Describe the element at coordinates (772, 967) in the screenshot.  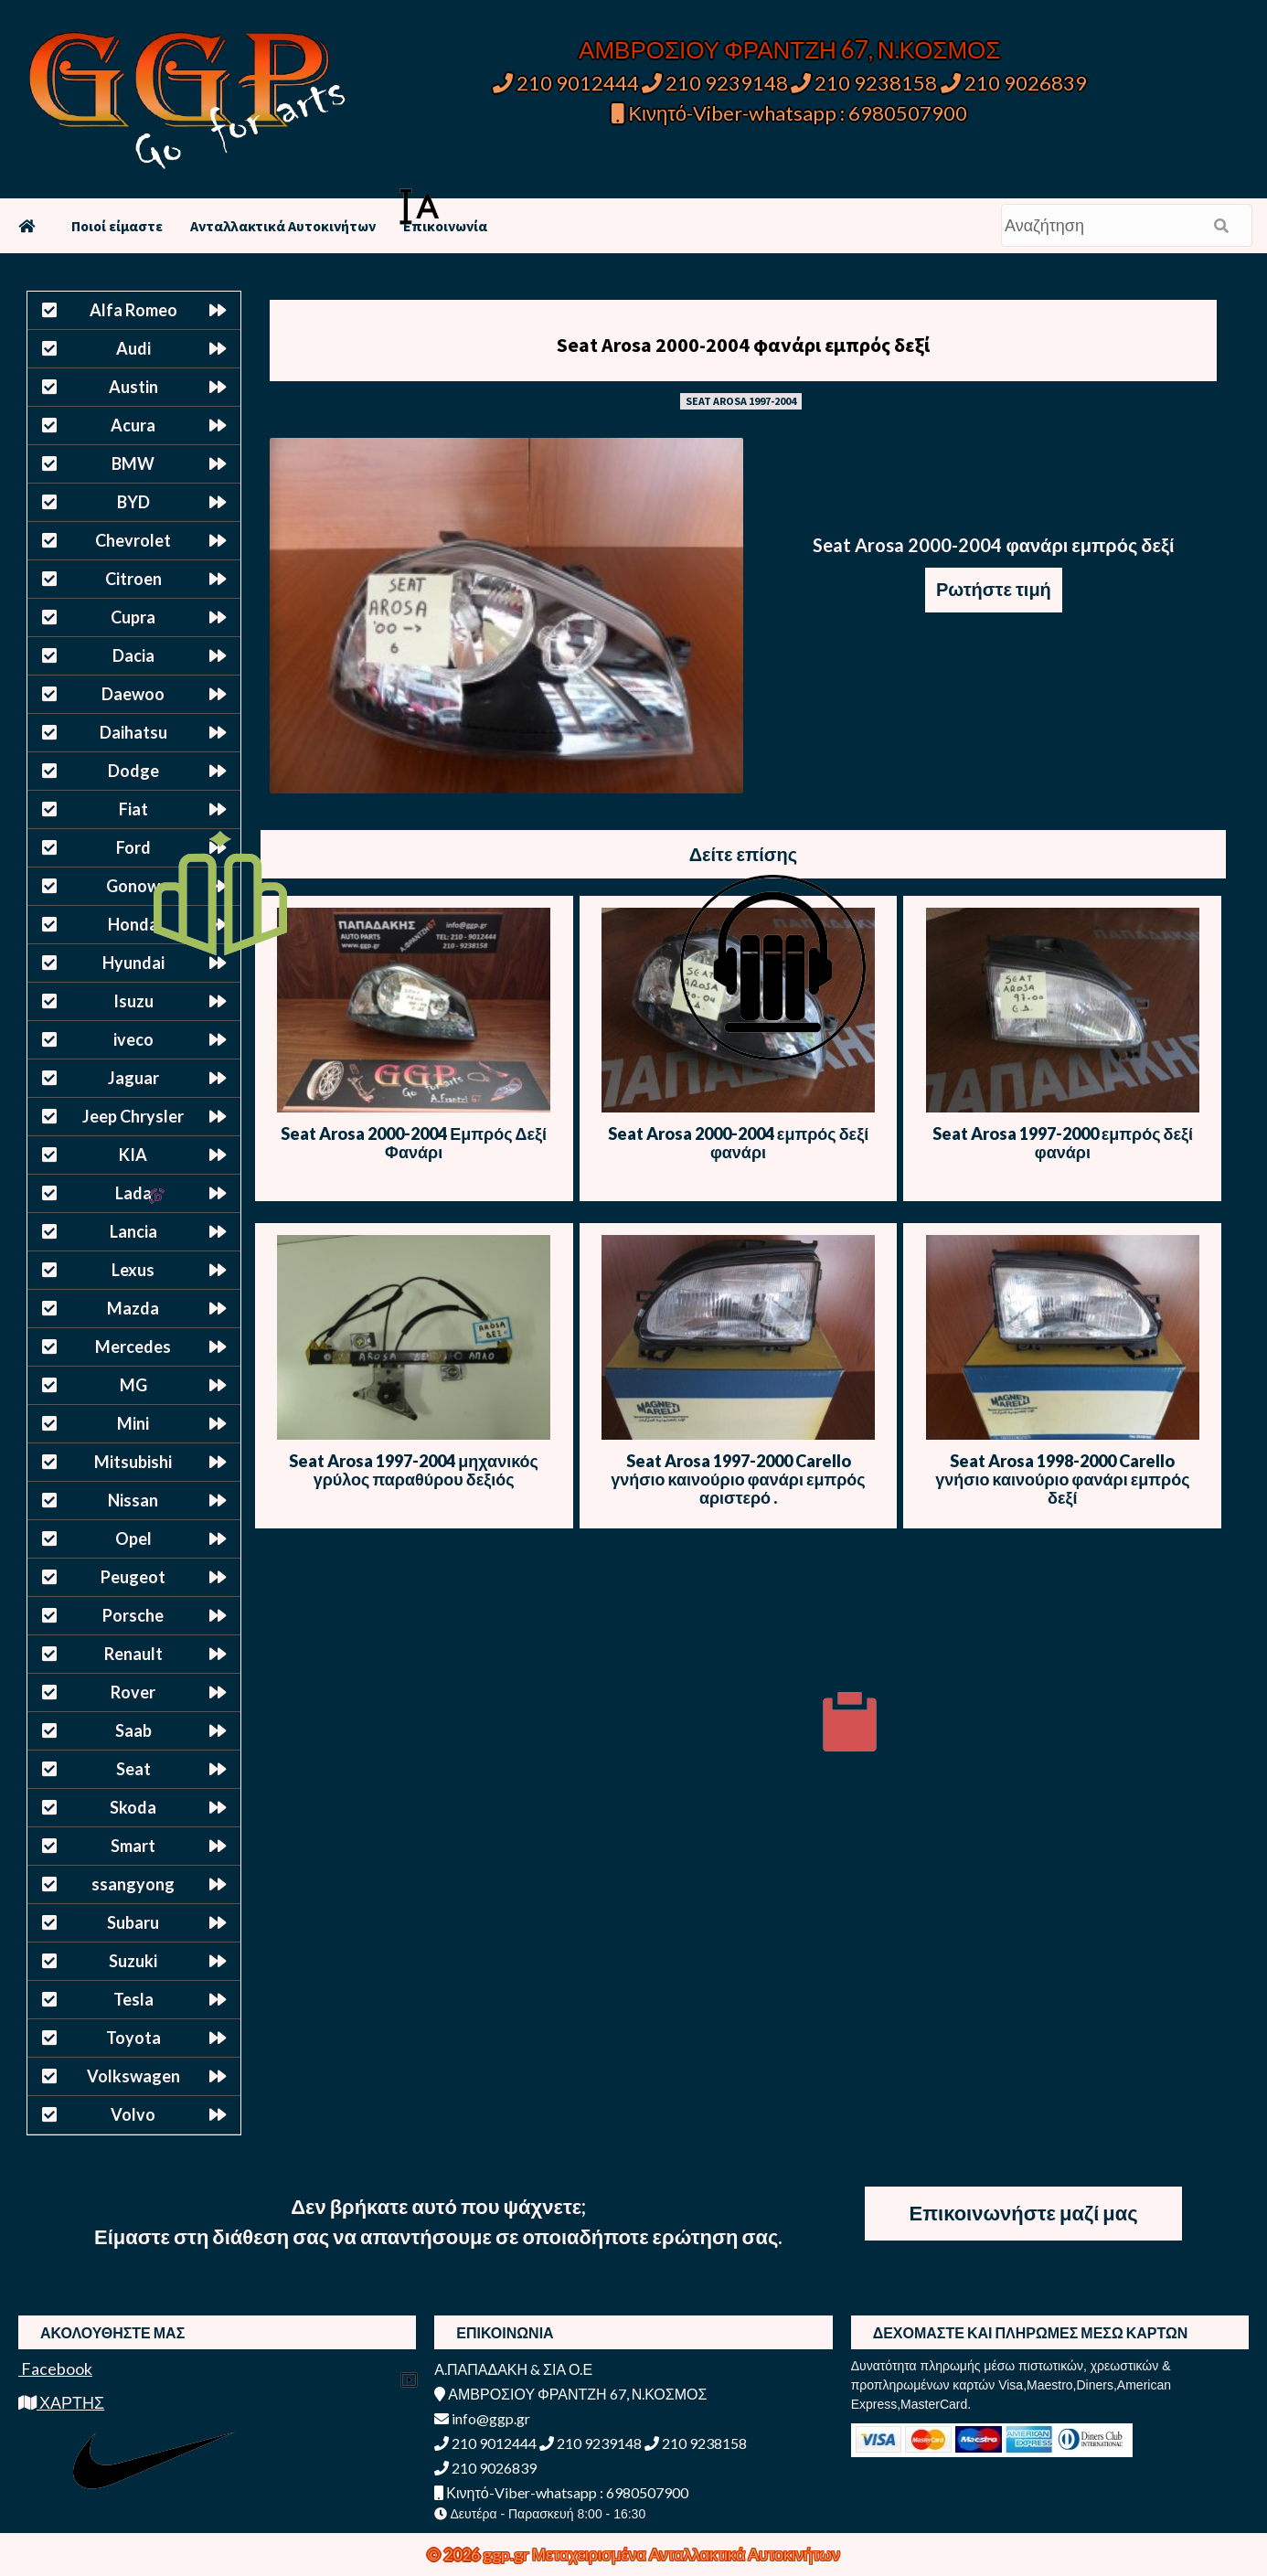
I see `open audiobookshelf app` at that location.